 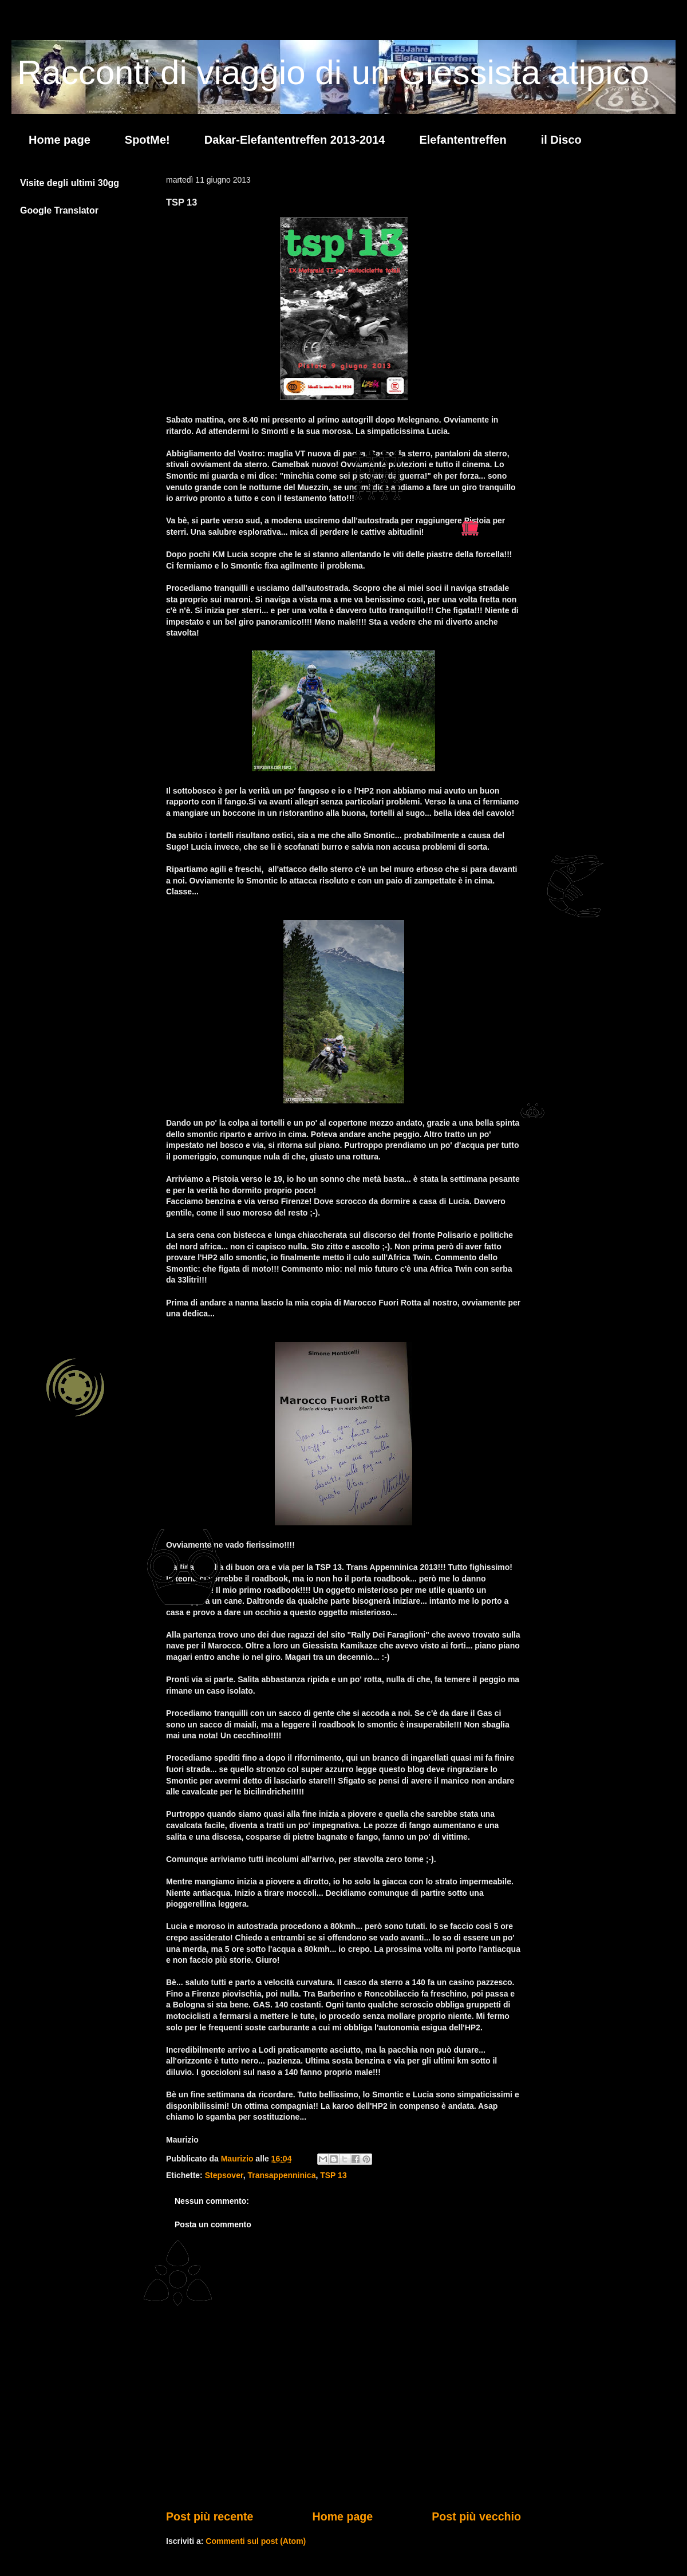 I want to click on represents a hive mind or collective intelligence feature, so click(x=177, y=2273).